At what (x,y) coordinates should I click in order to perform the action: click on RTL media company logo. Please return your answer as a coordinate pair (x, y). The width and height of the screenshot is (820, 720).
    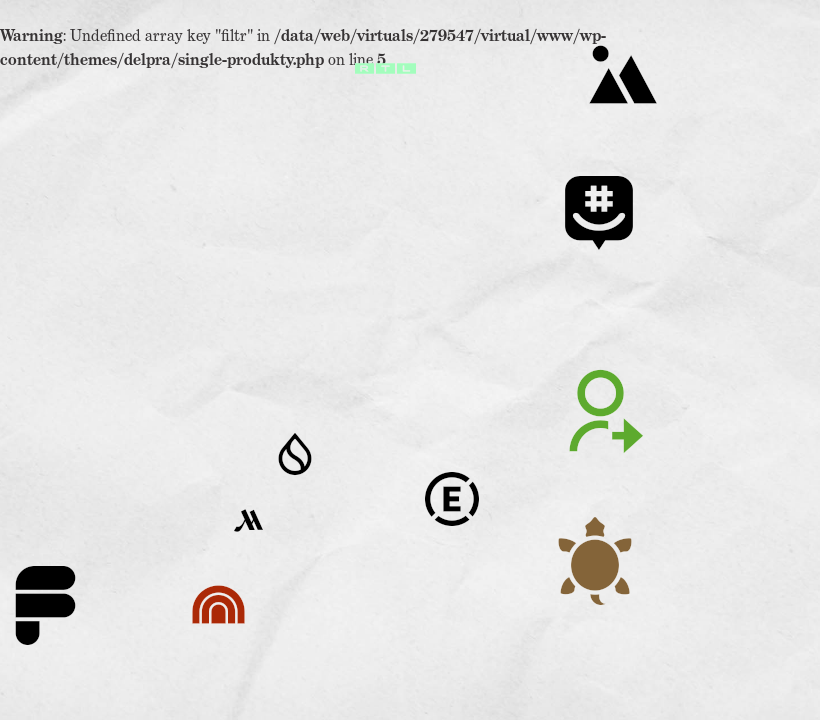
    Looking at the image, I should click on (385, 68).